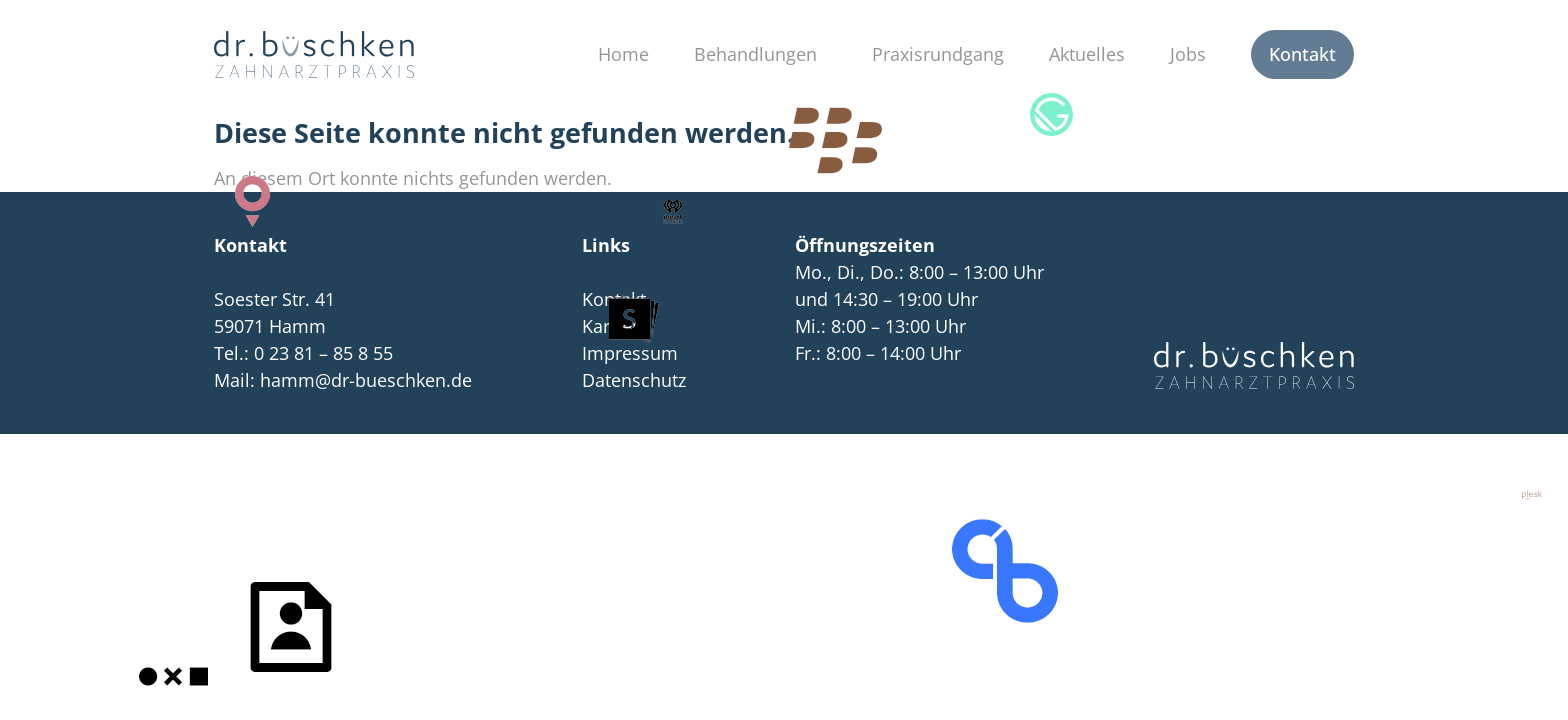 The width and height of the screenshot is (1568, 720). I want to click on Gatsby framework logo, so click(1051, 114).